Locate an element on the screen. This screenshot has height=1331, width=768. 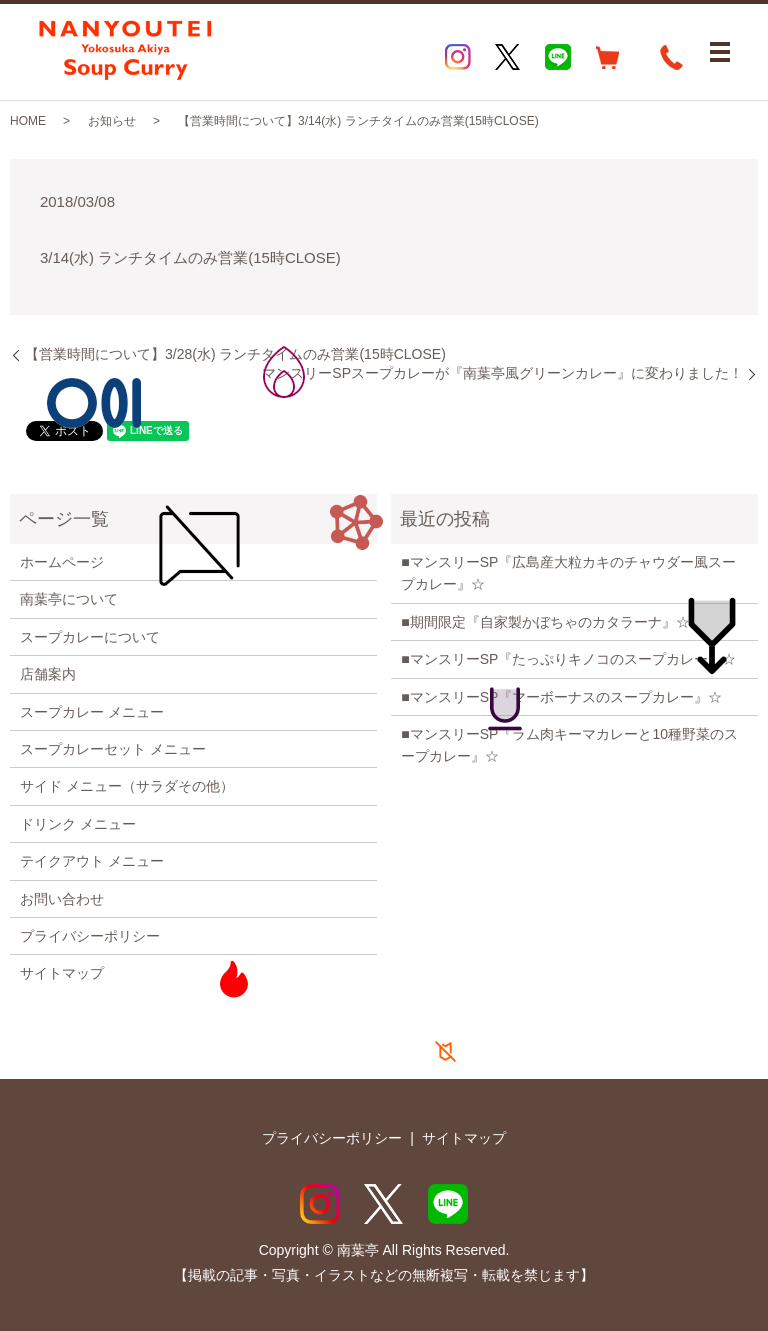
apply underline formatting to selected text is located at coordinates (505, 706).